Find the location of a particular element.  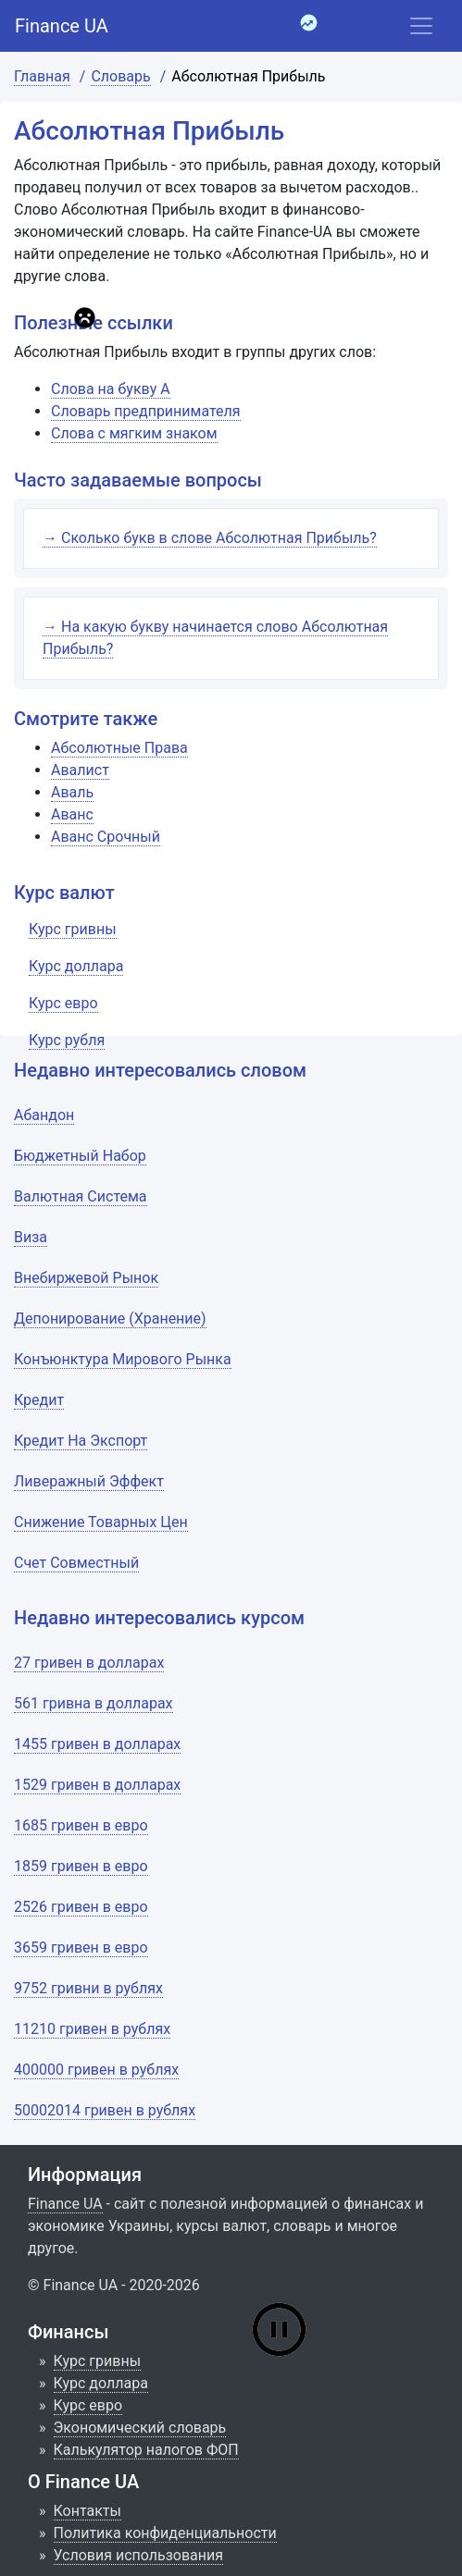

rate experience as negative or unsatisfied is located at coordinates (84, 317).